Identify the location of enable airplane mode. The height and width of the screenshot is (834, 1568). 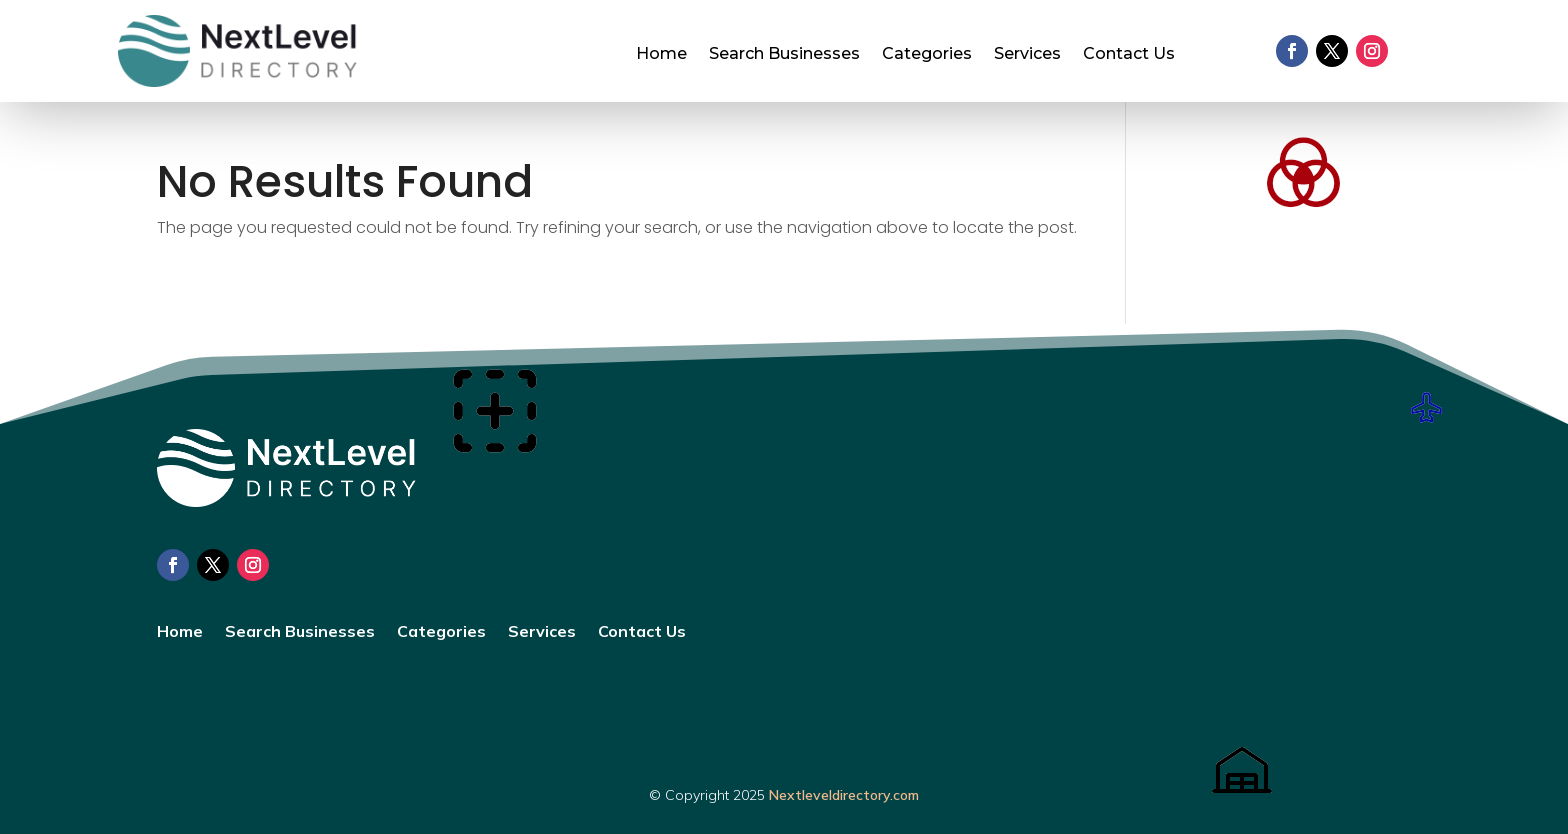
(1426, 407).